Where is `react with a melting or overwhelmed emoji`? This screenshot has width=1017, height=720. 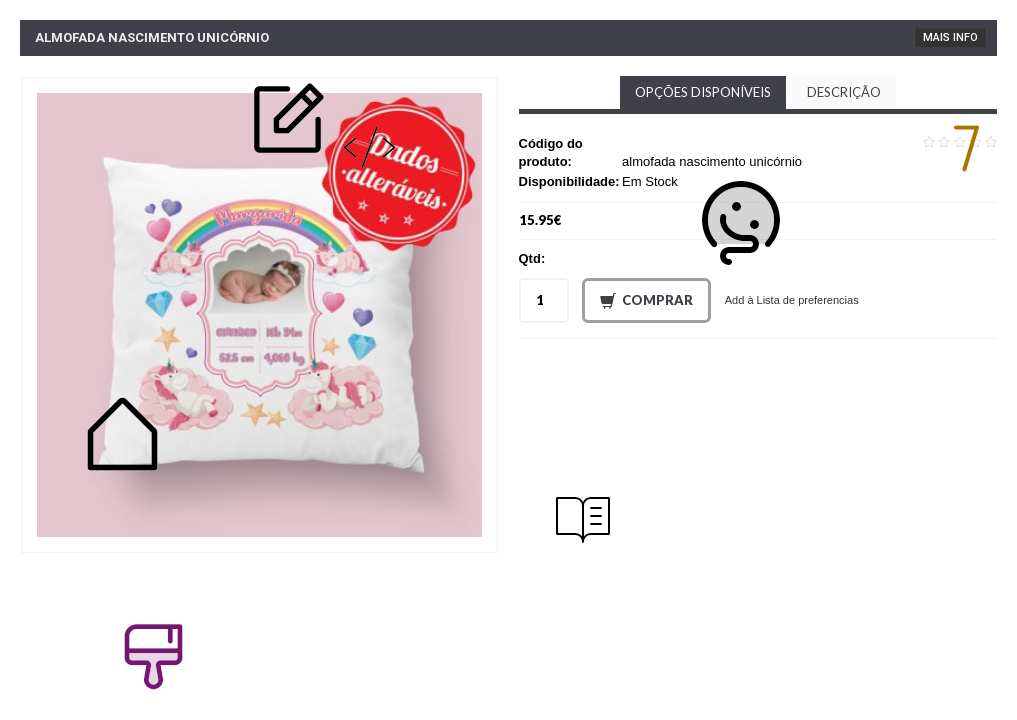 react with a melting or overwhelmed emoji is located at coordinates (741, 220).